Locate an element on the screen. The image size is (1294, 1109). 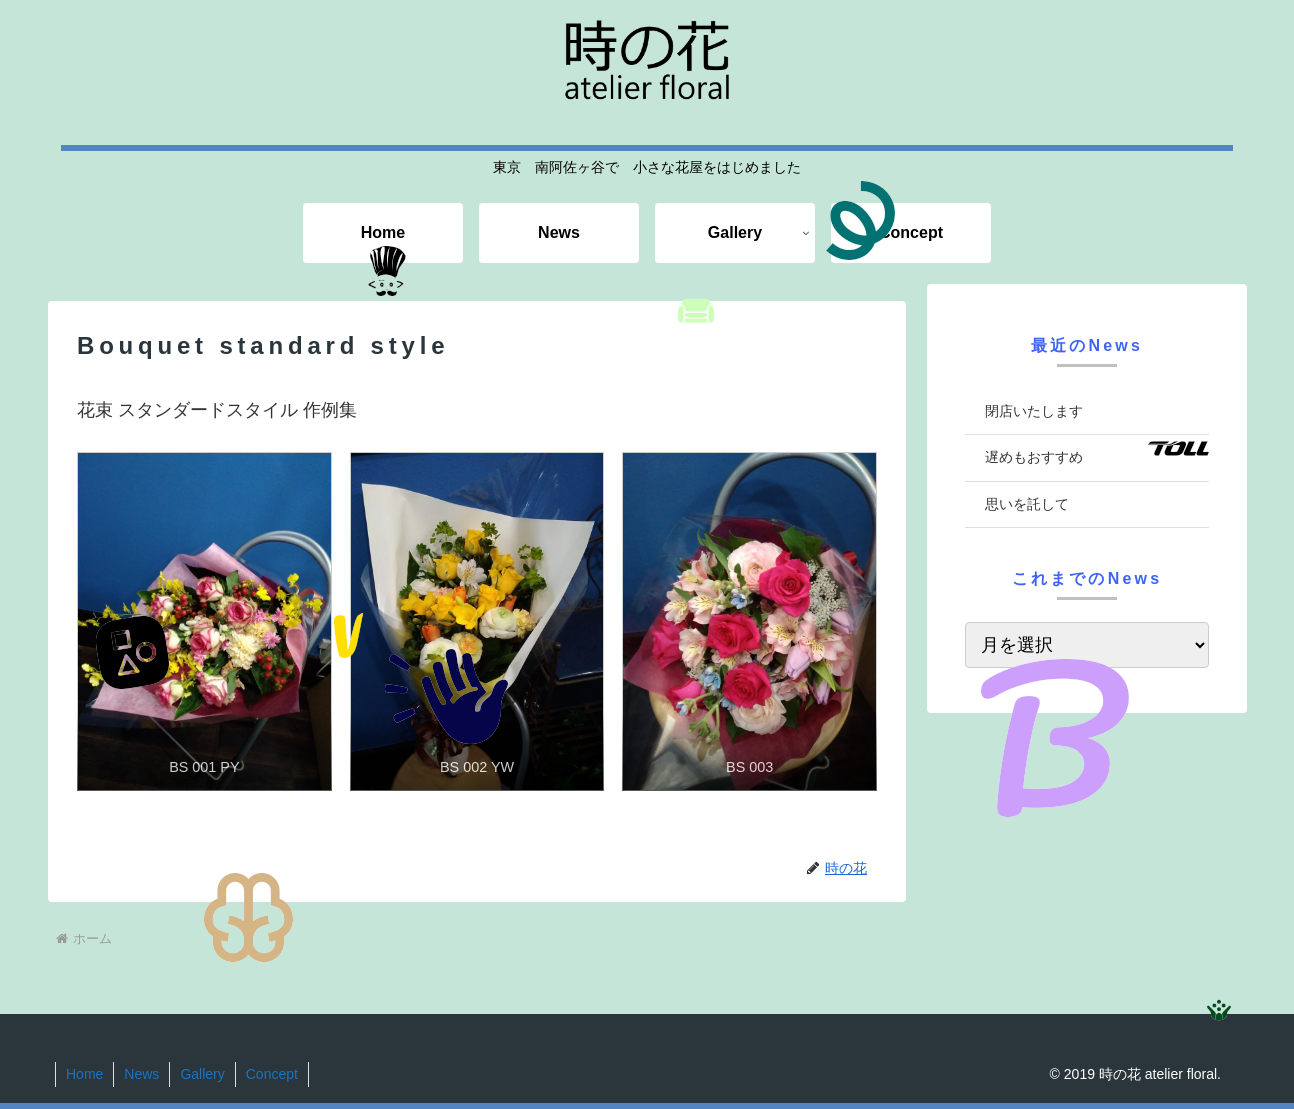
spring creators platform logo is located at coordinates (860, 220).